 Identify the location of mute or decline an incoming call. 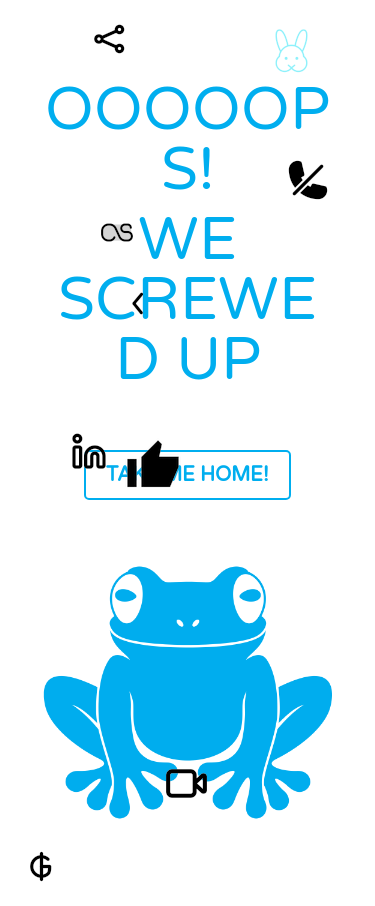
(308, 180).